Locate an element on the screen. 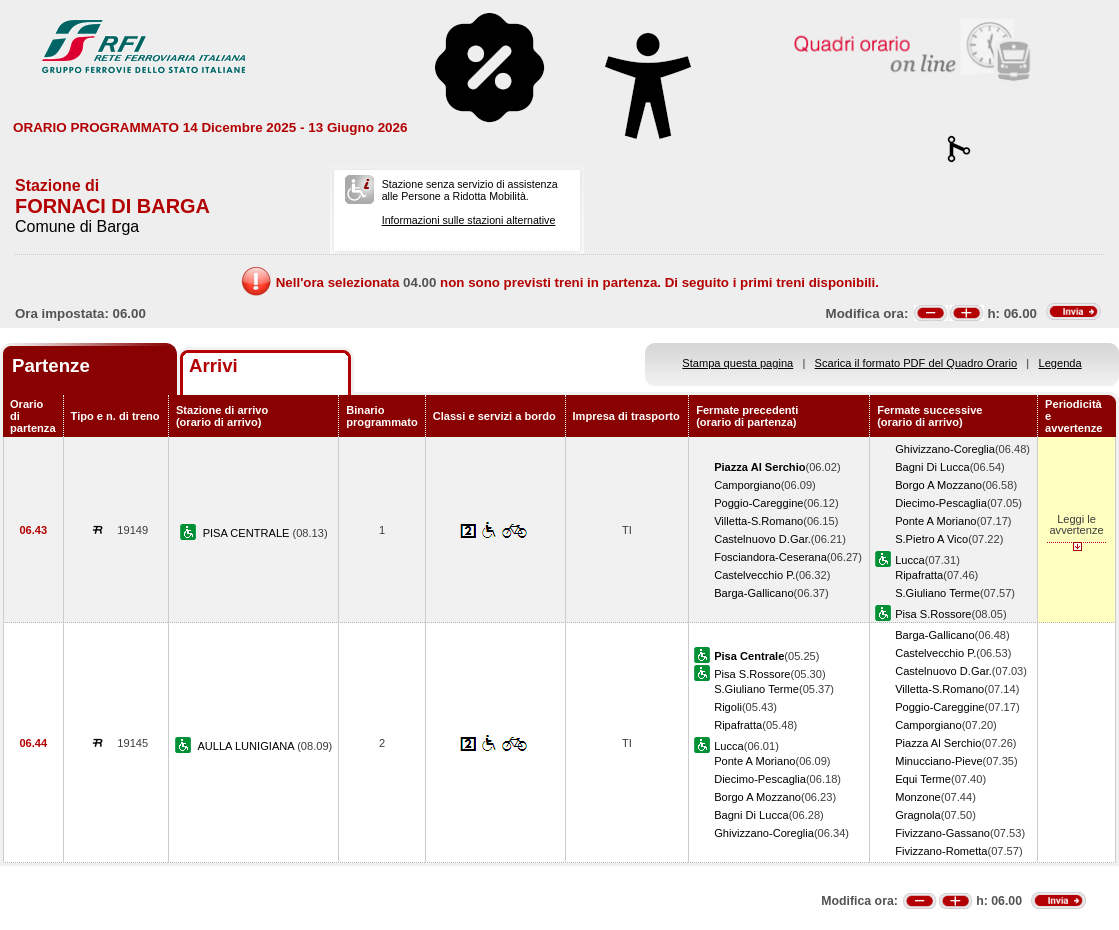 This screenshot has height=930, width=1119. access accessibility settings is located at coordinates (648, 86).